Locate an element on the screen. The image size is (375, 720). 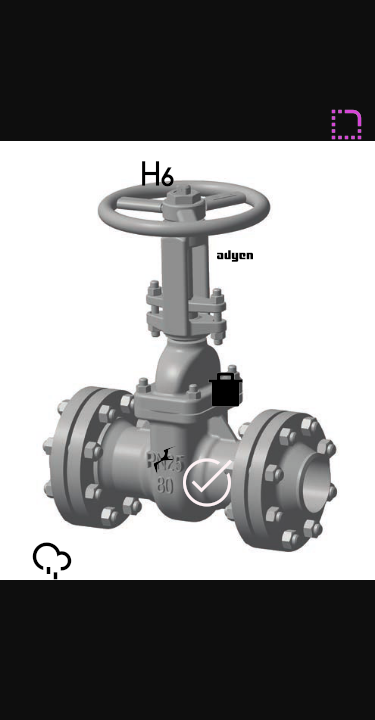
indicates light rain or drizzle conditions is located at coordinates (52, 560).